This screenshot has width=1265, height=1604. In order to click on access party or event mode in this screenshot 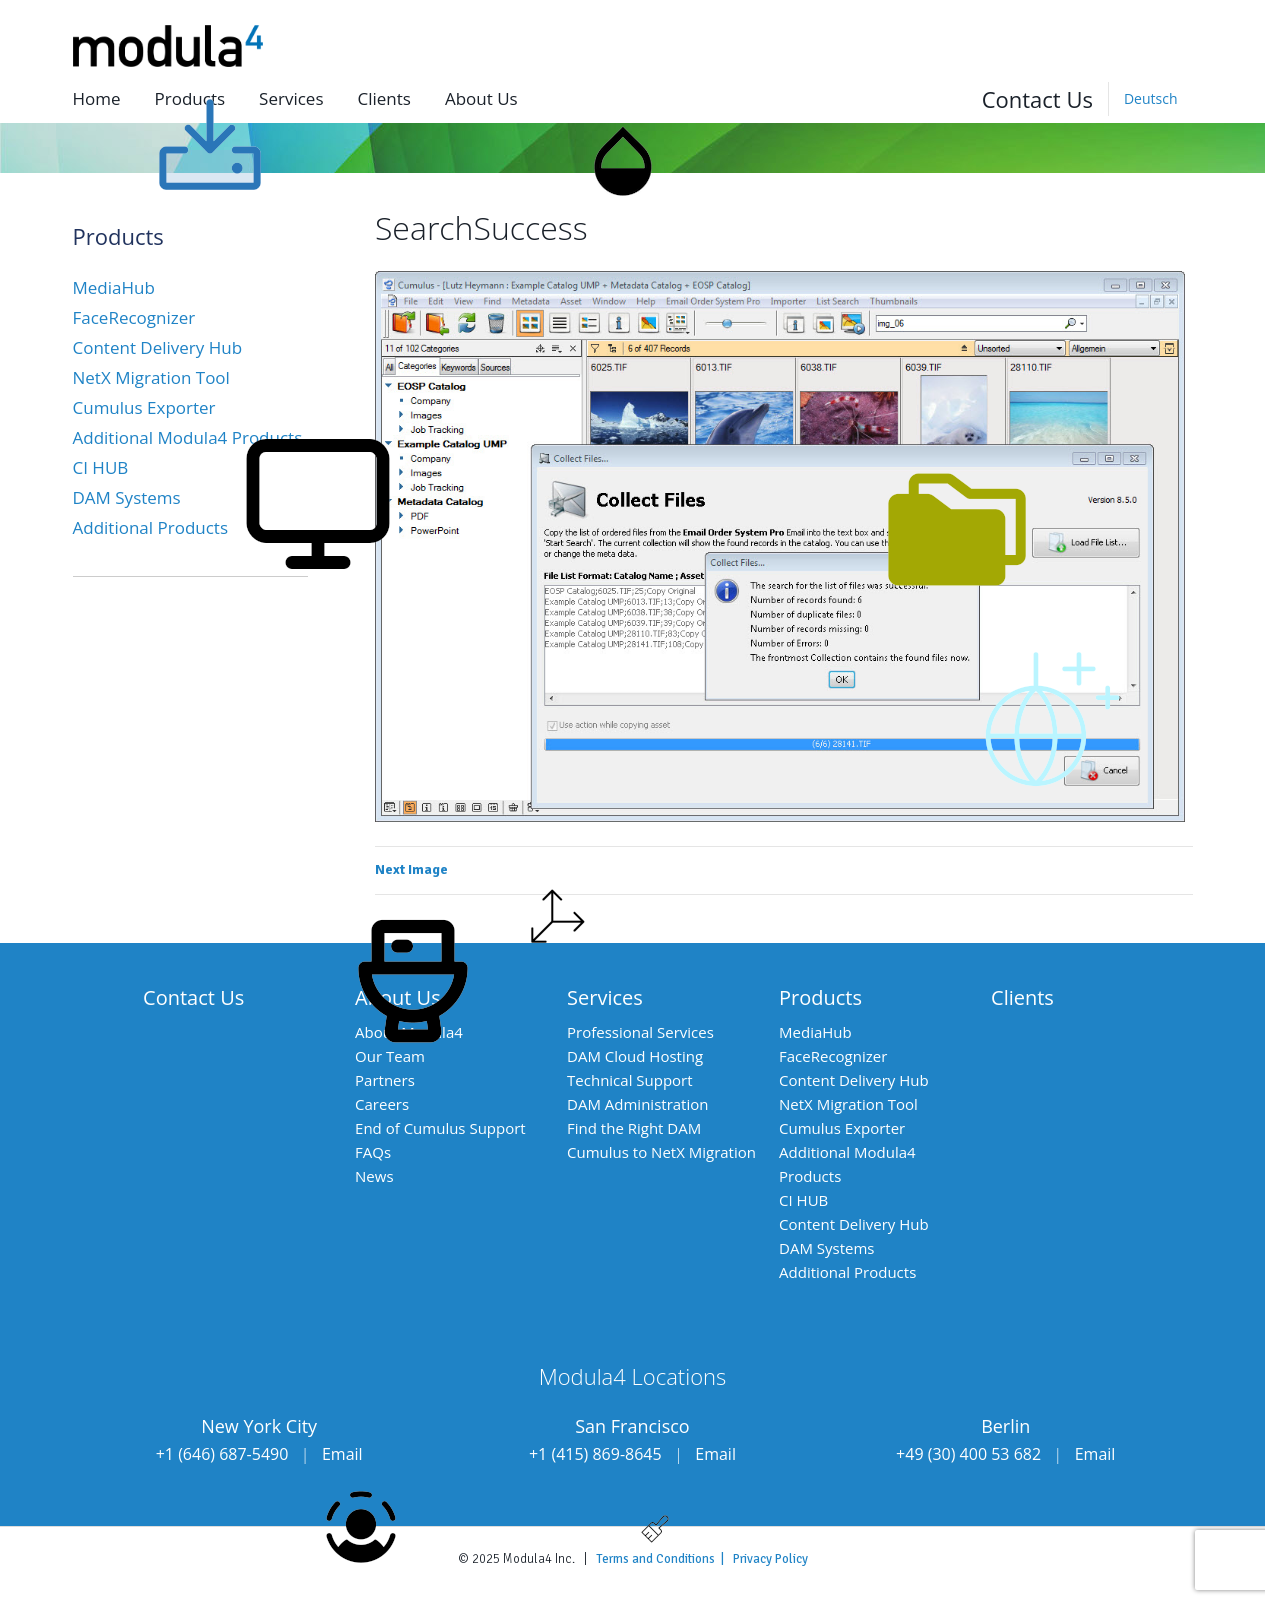, I will do `click(1045, 721)`.